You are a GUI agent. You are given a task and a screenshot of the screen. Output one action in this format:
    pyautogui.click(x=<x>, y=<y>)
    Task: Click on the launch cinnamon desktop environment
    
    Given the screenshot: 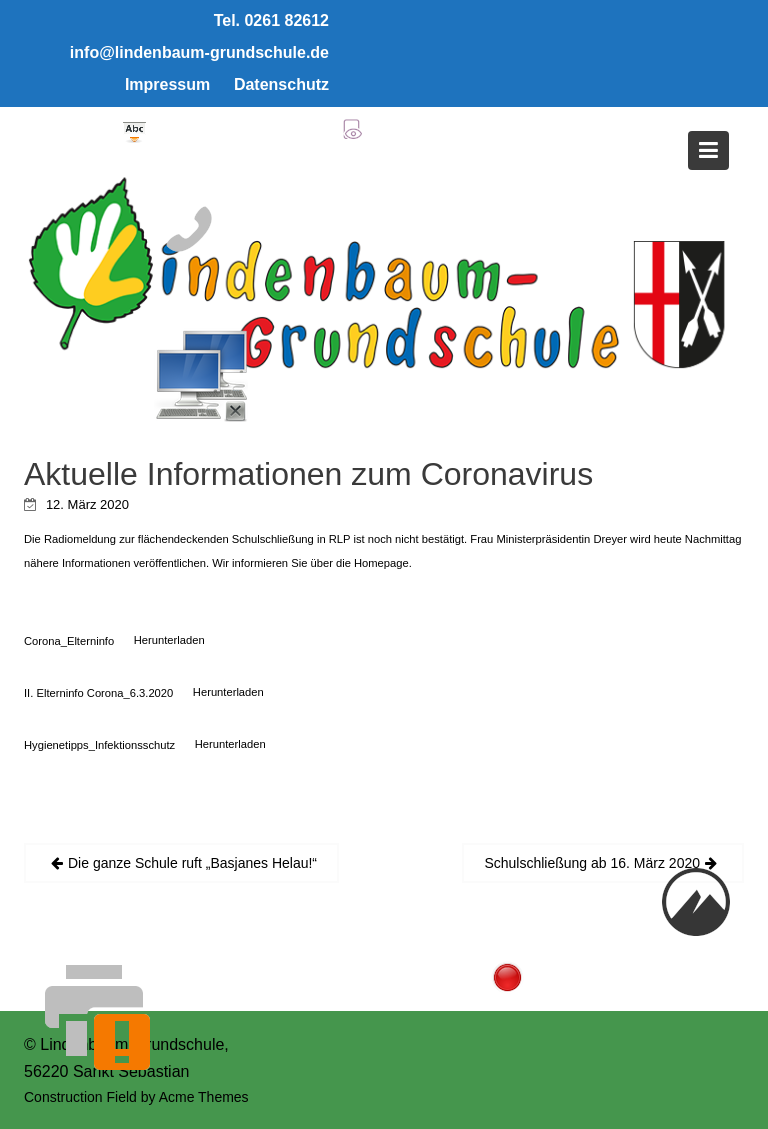 What is the action you would take?
    pyautogui.click(x=696, y=902)
    